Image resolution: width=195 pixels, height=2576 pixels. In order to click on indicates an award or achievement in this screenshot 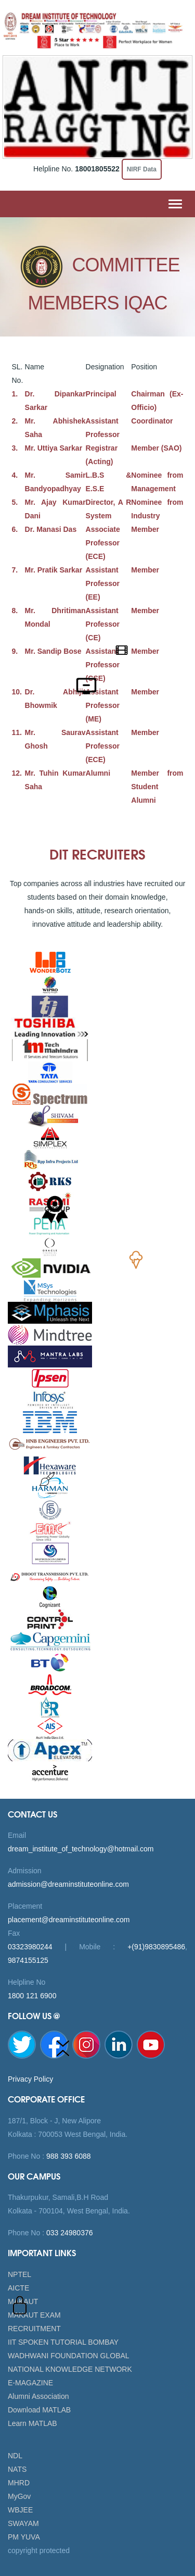, I will do `click(55, 1209)`.